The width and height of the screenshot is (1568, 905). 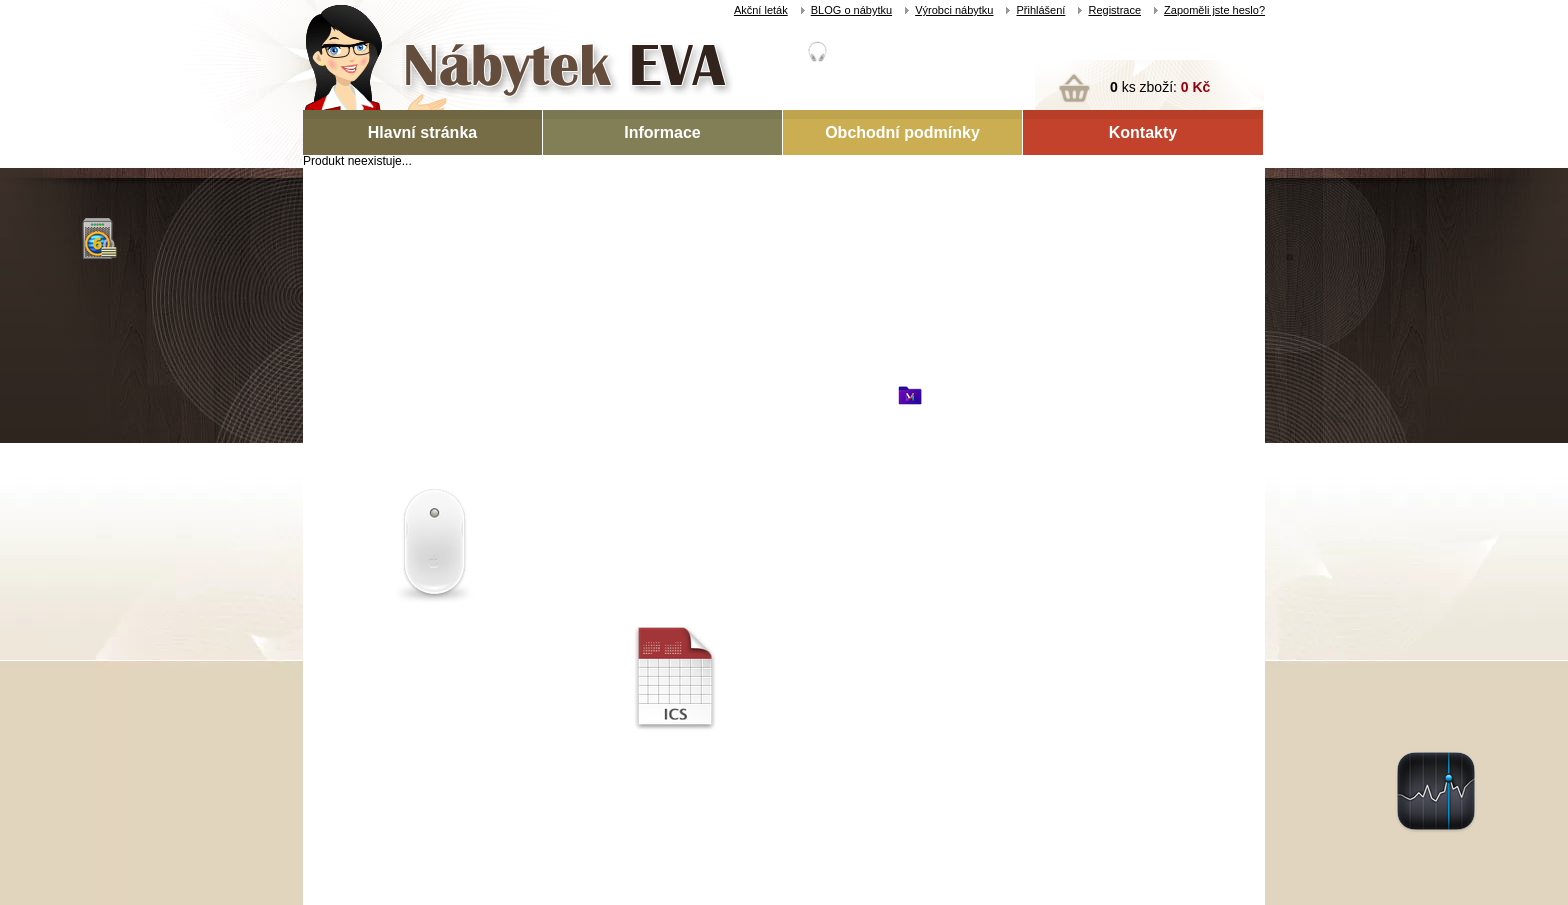 I want to click on connect a bluetooth mouse, so click(x=434, y=545).